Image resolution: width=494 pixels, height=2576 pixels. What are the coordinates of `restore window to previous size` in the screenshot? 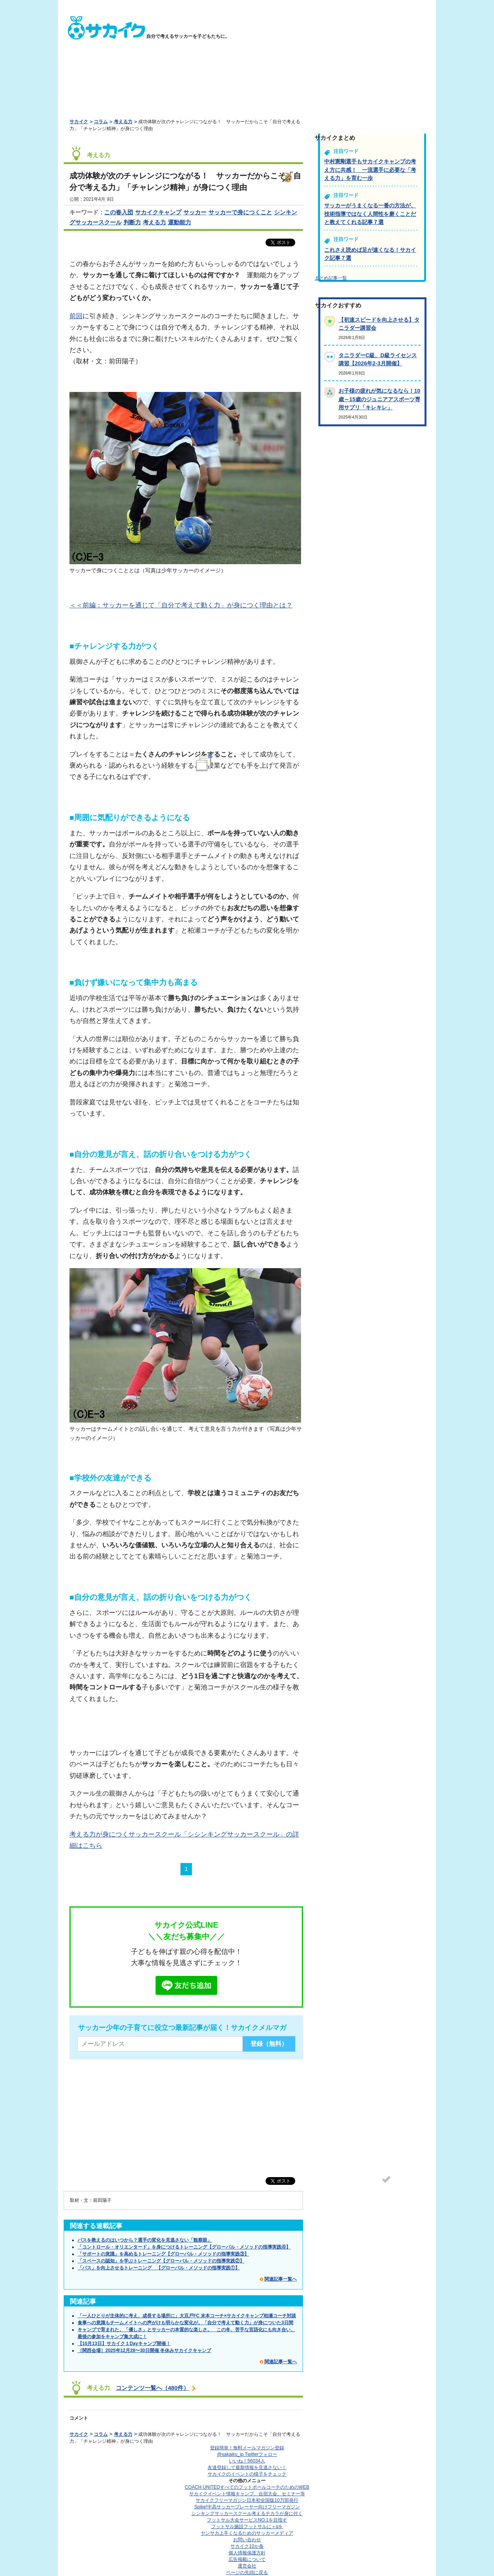 It's located at (205, 761).